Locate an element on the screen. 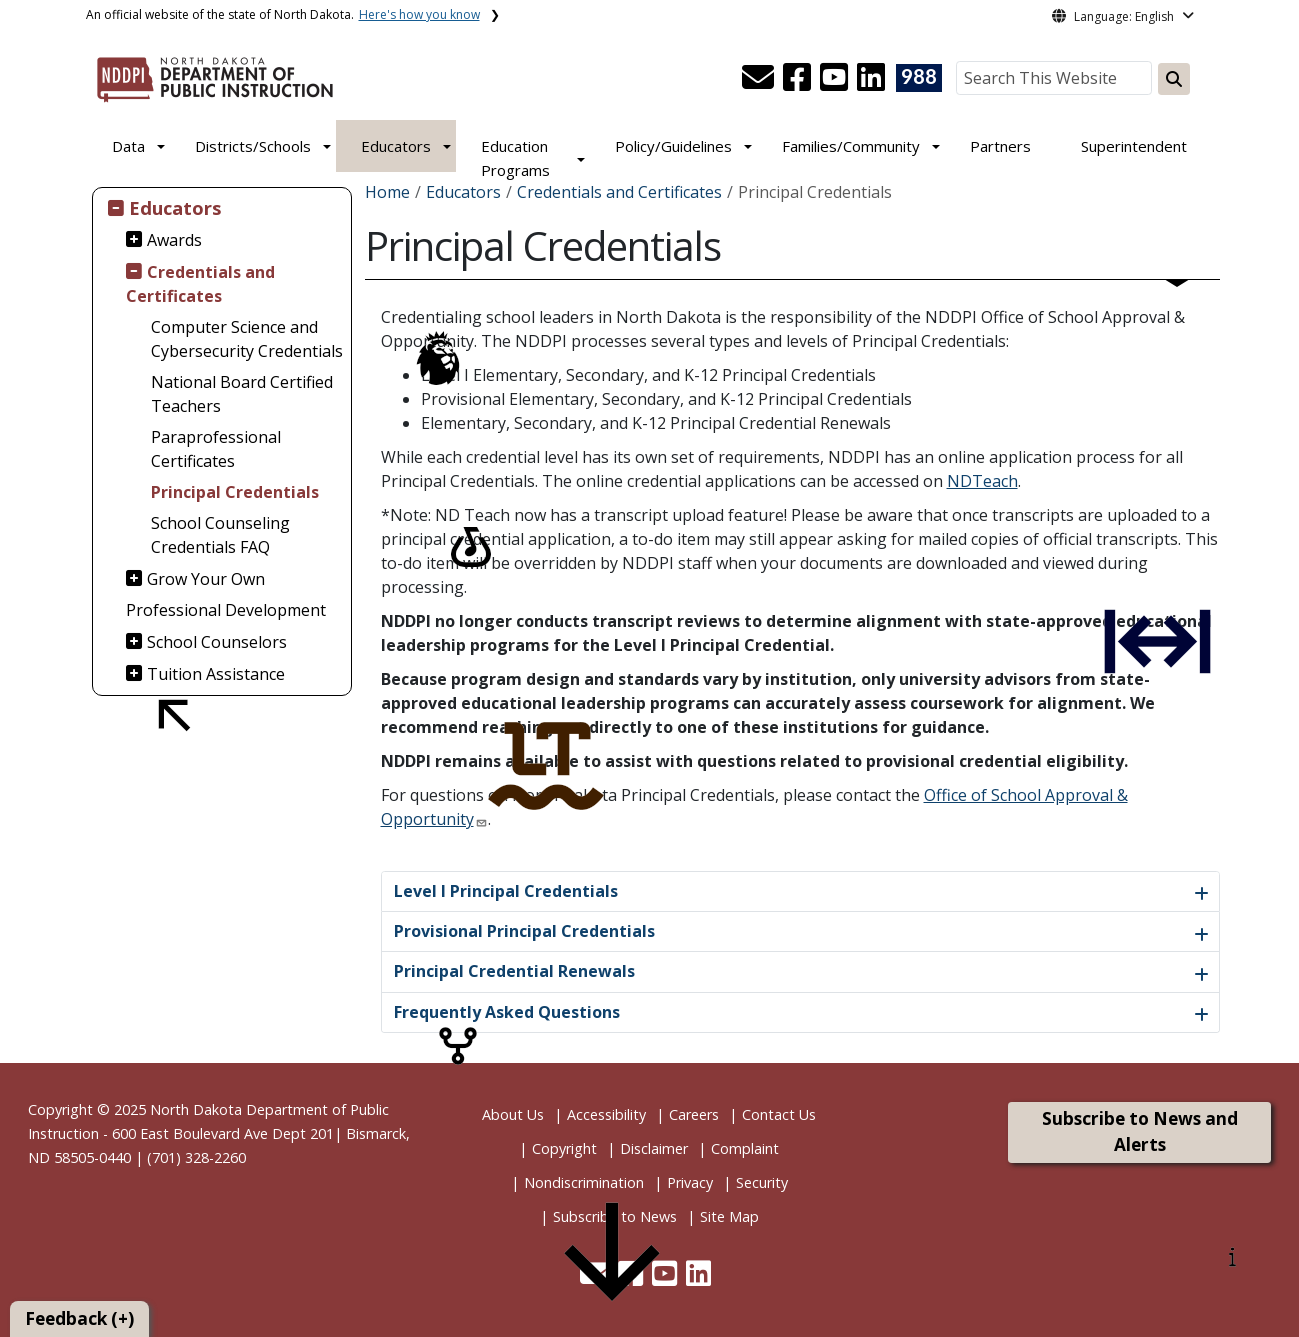 The height and width of the screenshot is (1337, 1299). view more information about this item is located at coordinates (1232, 1257).